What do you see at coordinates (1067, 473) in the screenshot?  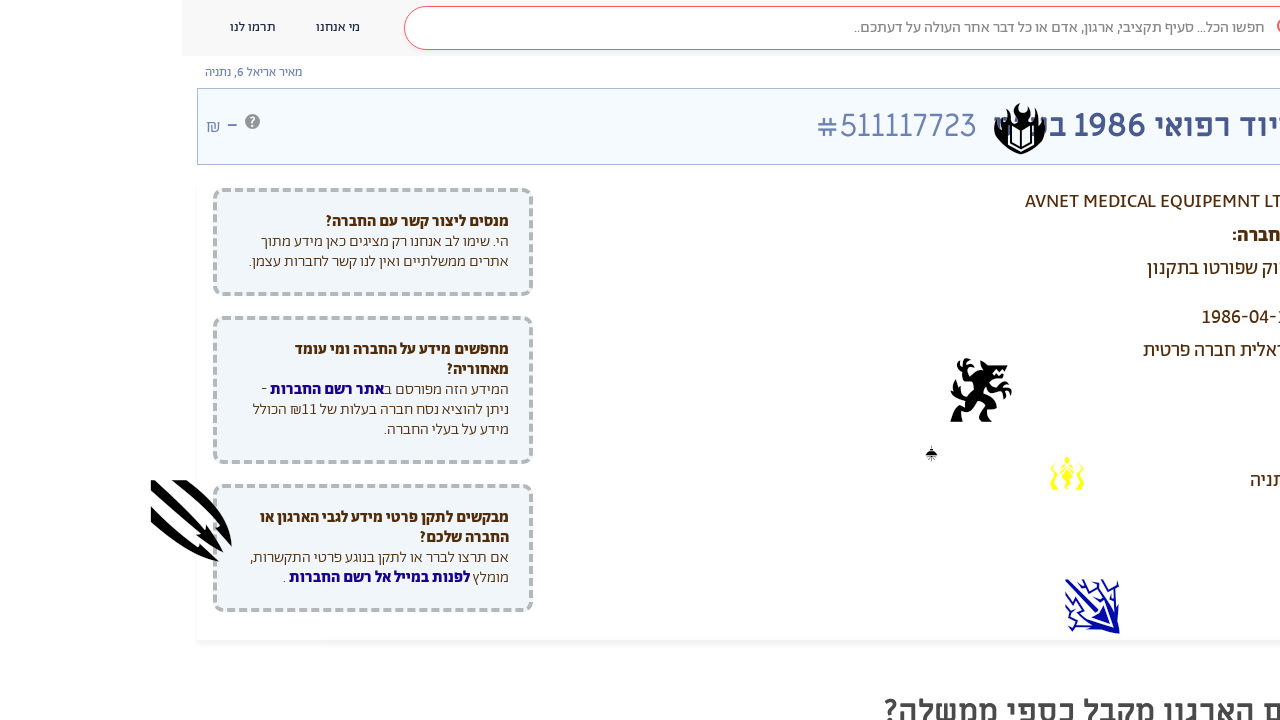 I see `view character soul or spirit stats` at bounding box center [1067, 473].